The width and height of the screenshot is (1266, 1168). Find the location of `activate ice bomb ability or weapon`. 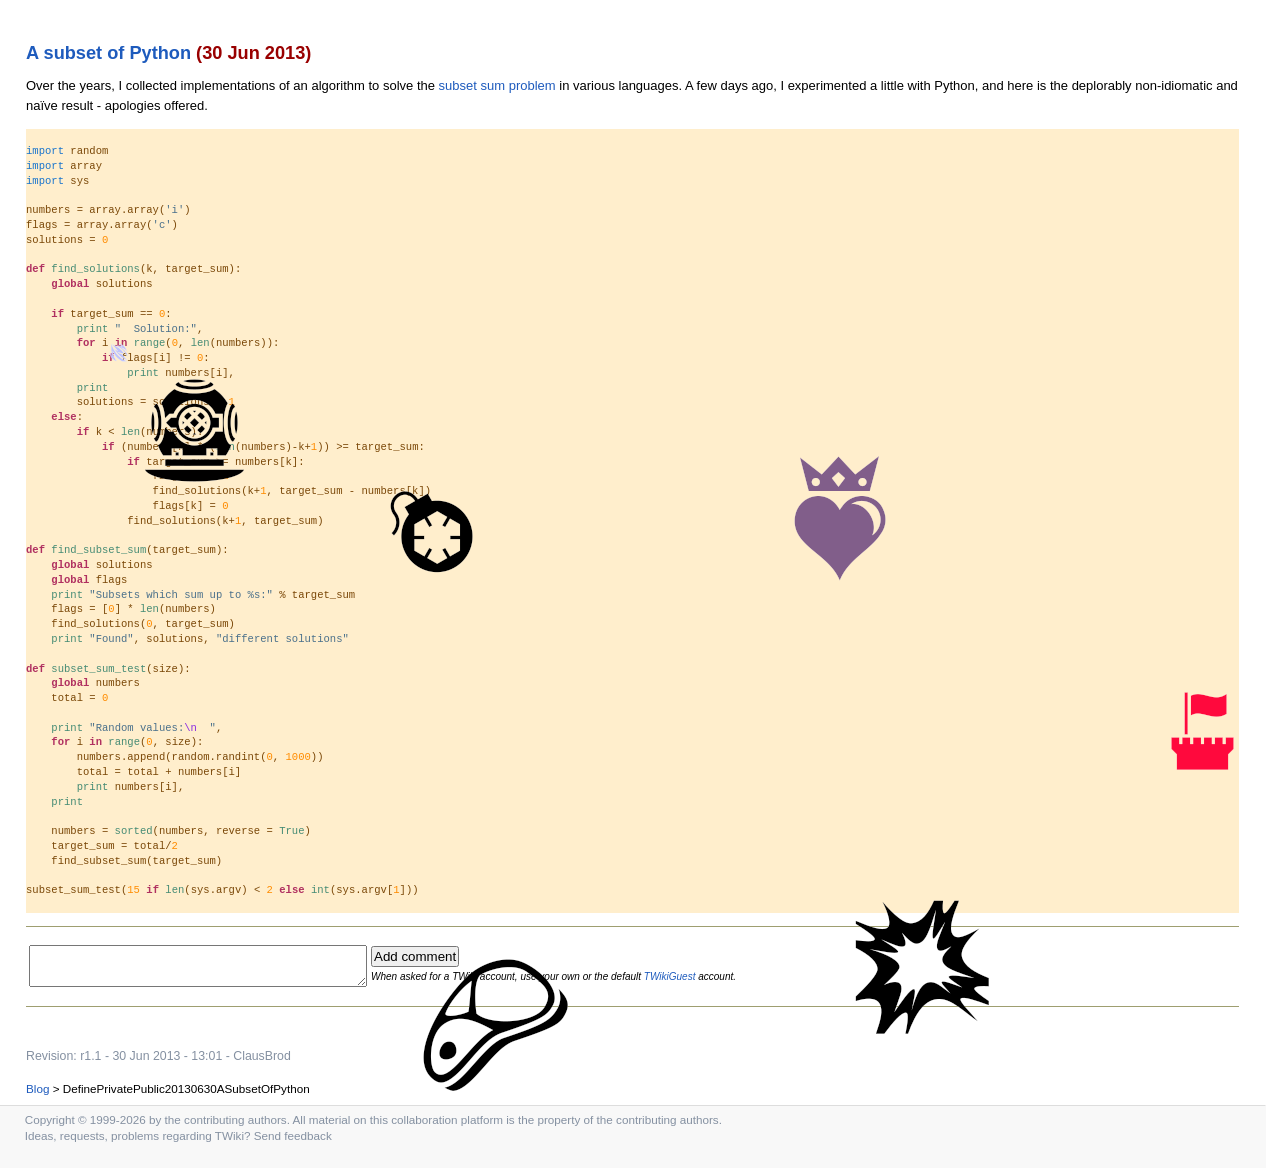

activate ice bomb ability or weapon is located at coordinates (432, 532).